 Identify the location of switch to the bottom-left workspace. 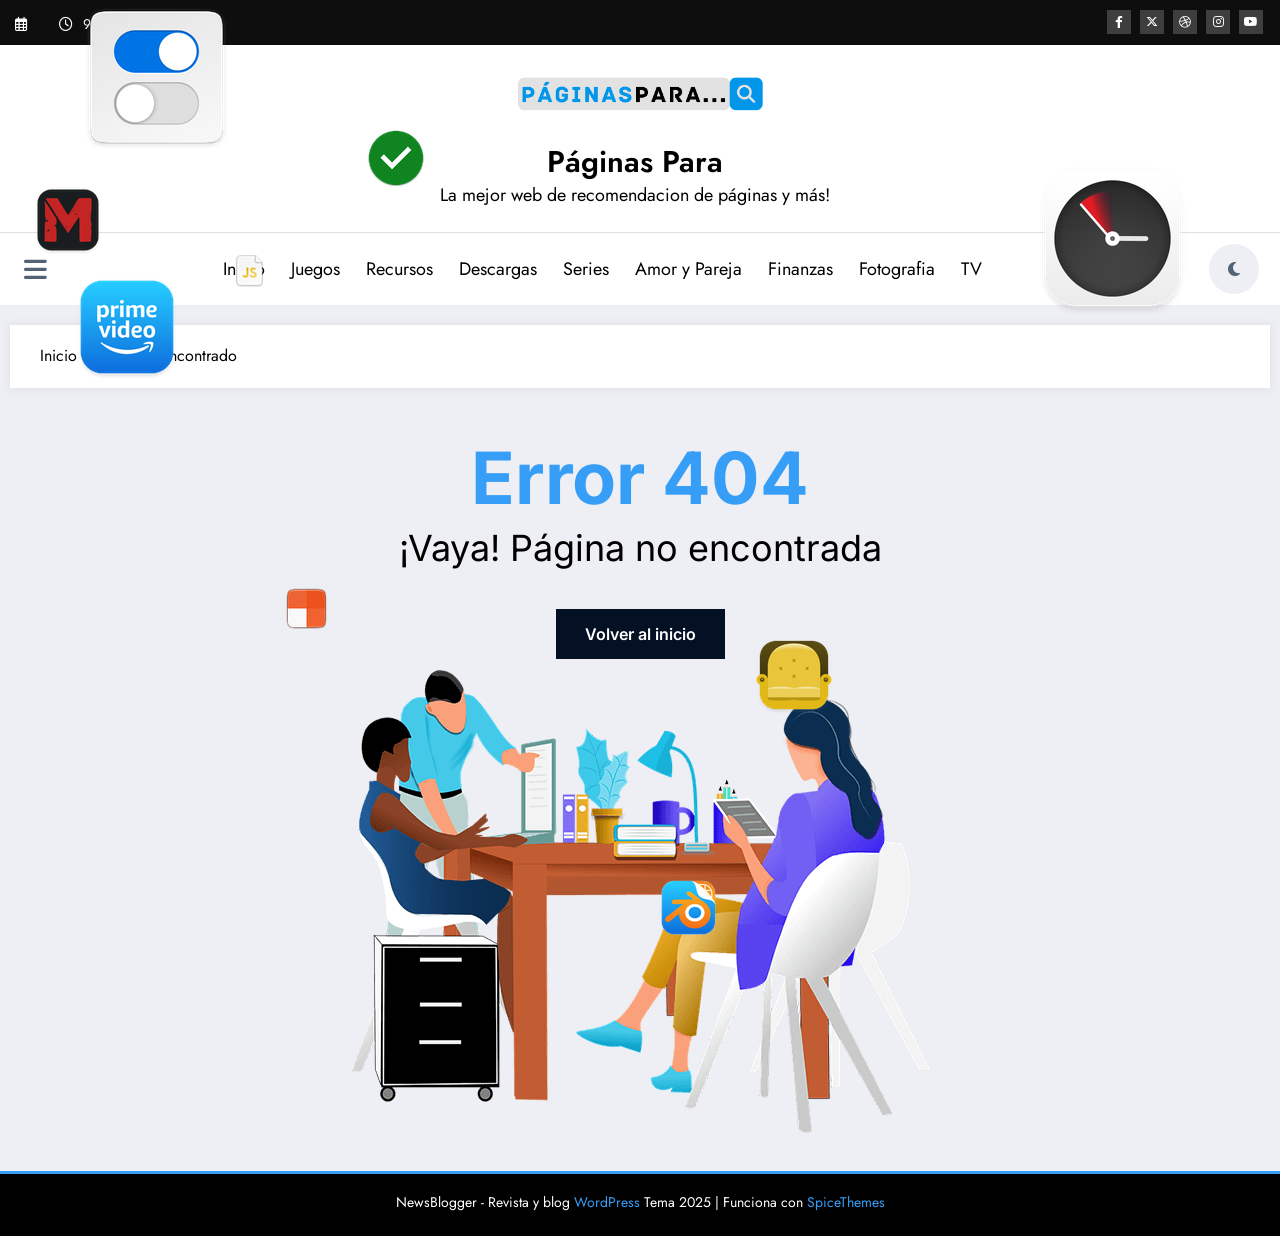
(306, 608).